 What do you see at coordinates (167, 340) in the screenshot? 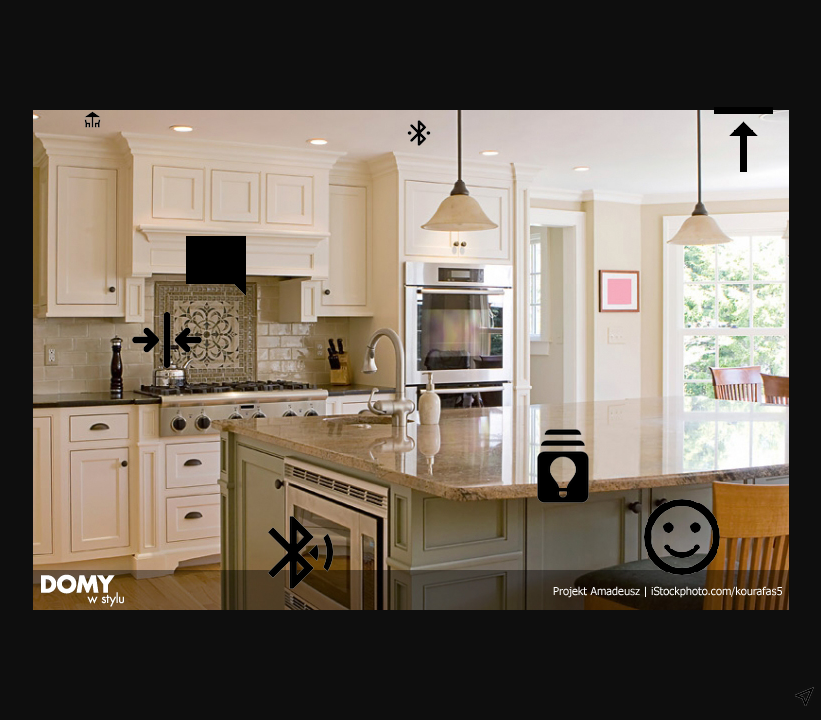
I see `collapse or minimize a horizontal panel` at bounding box center [167, 340].